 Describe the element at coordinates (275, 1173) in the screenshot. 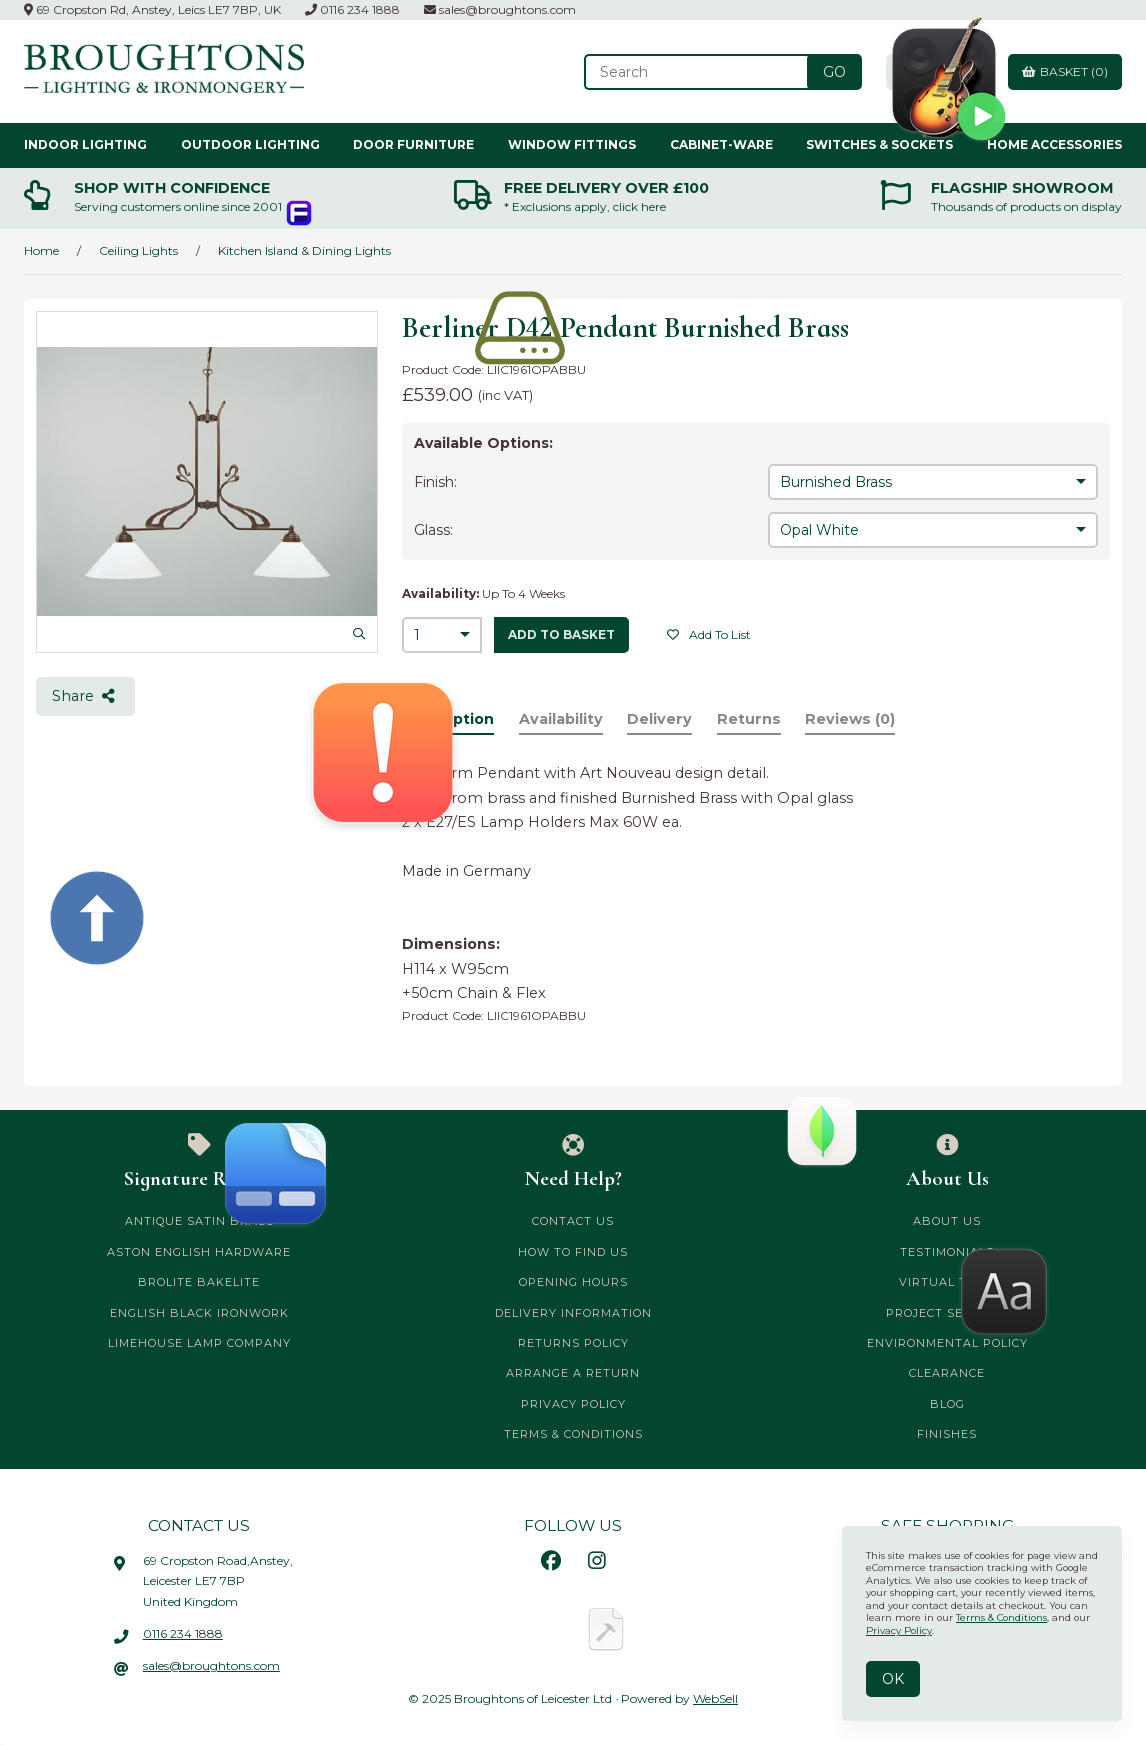

I see `open xfce4 taskbar settings` at that location.